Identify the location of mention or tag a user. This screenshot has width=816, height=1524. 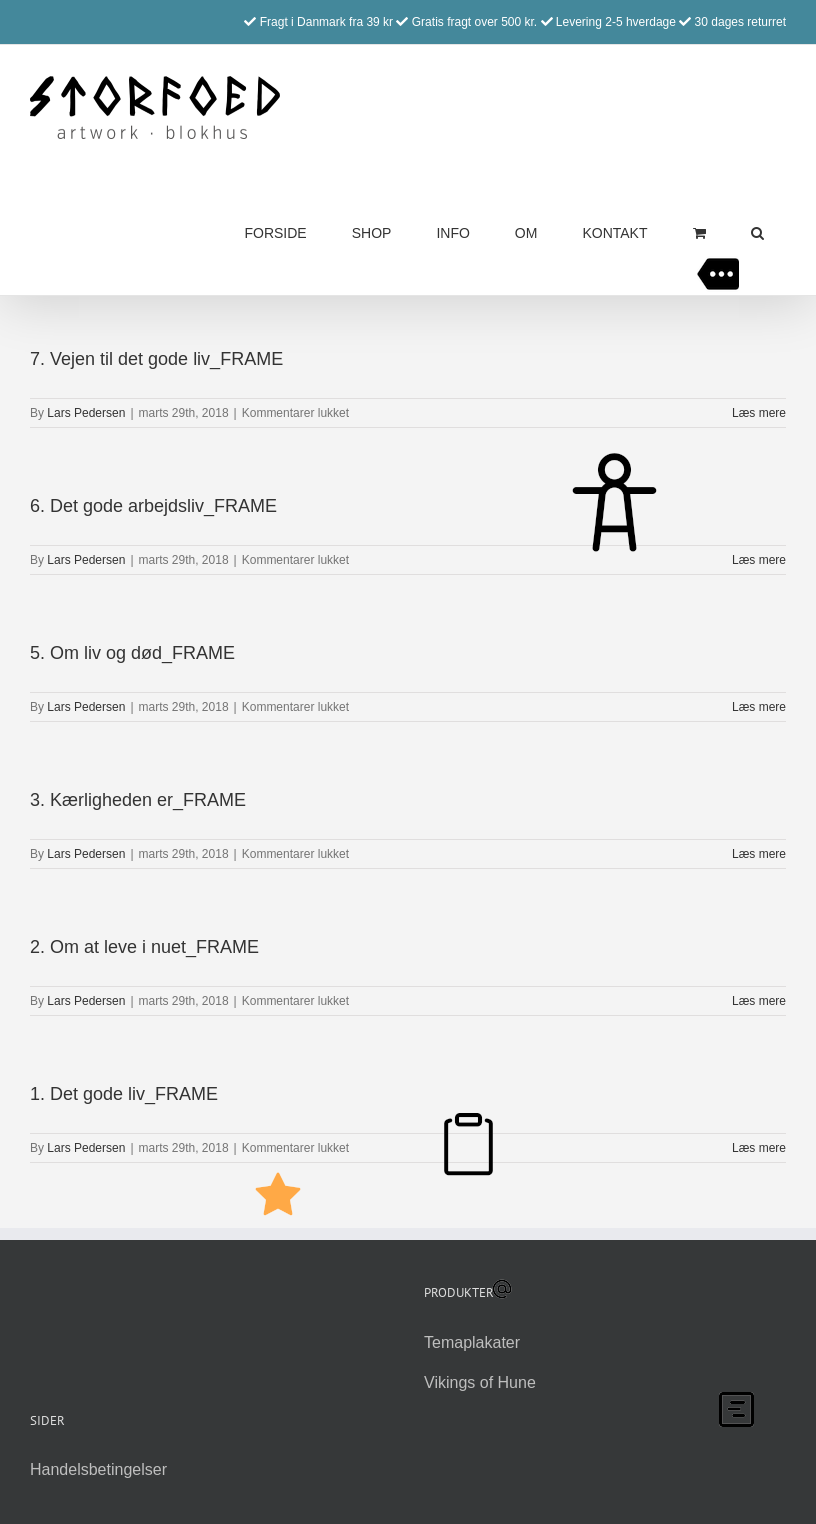
(502, 1289).